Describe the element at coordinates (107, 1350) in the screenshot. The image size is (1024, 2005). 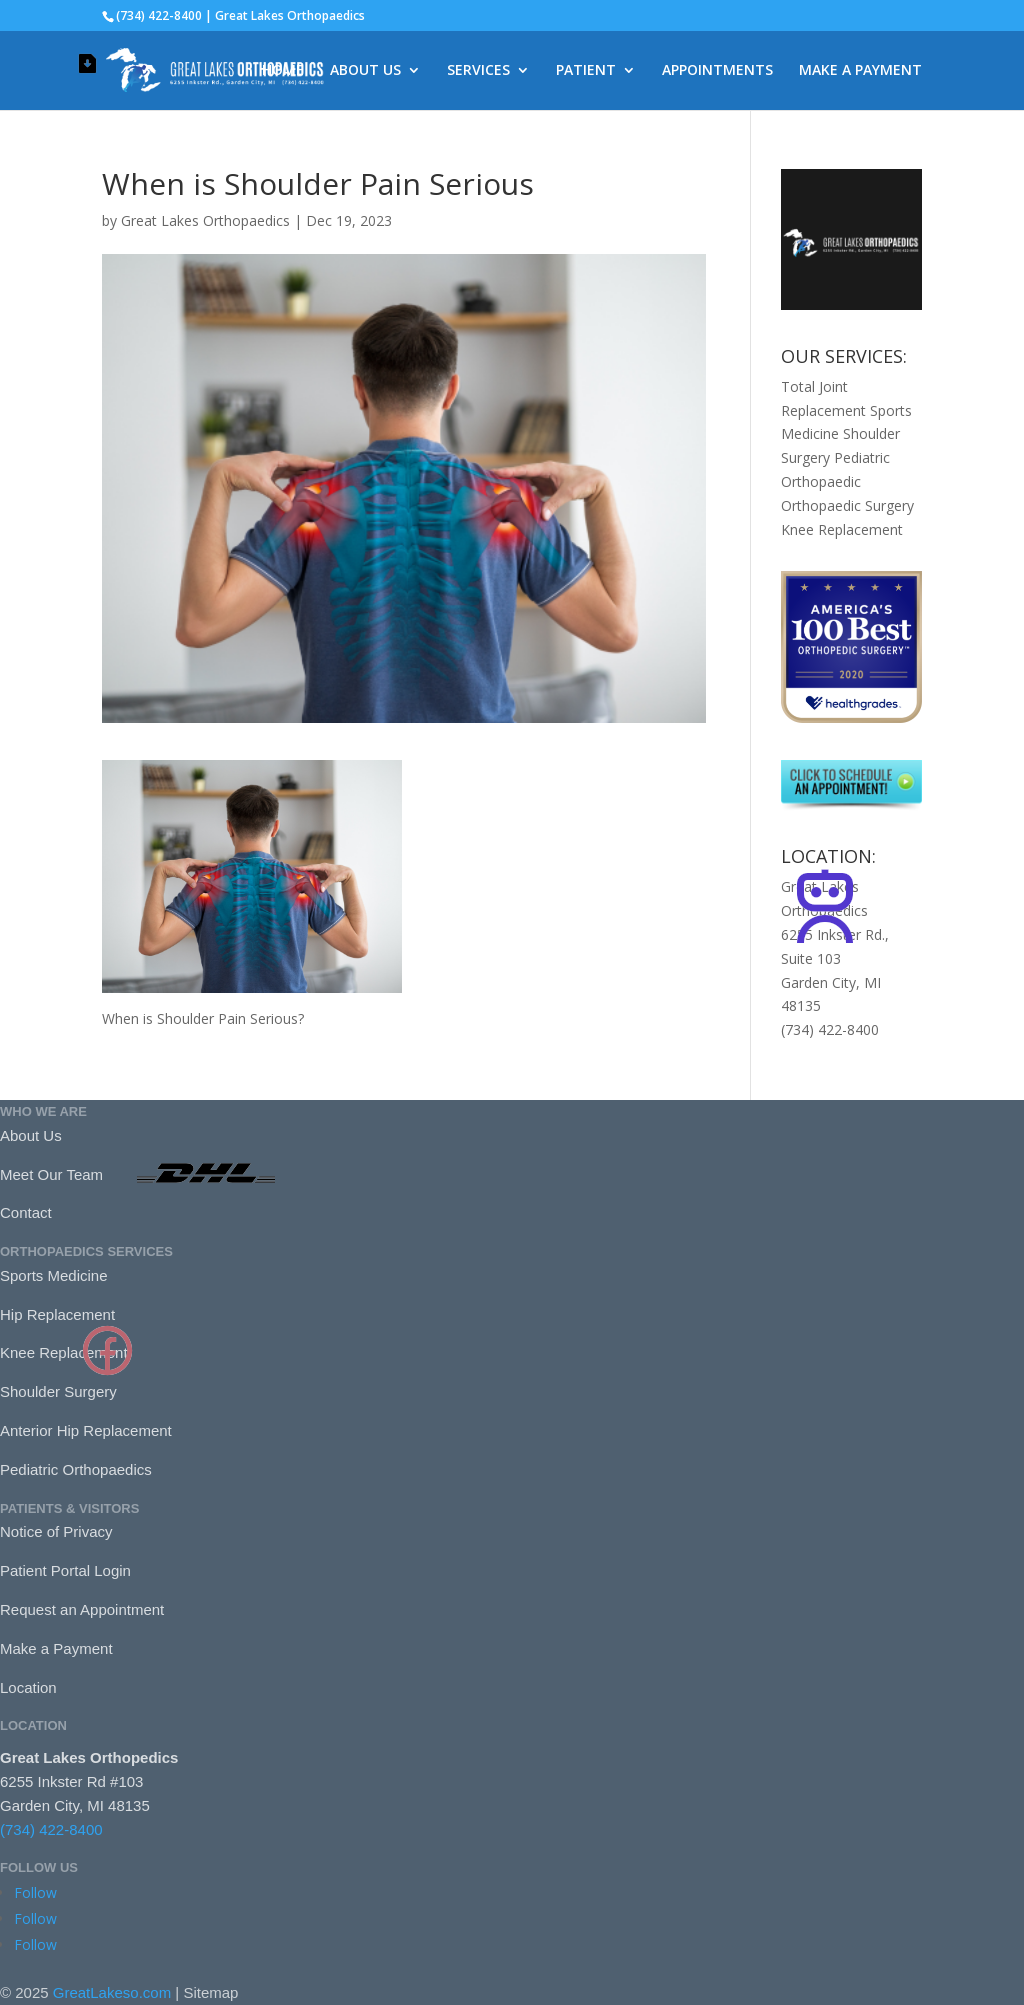
I see `connect with Facebook` at that location.